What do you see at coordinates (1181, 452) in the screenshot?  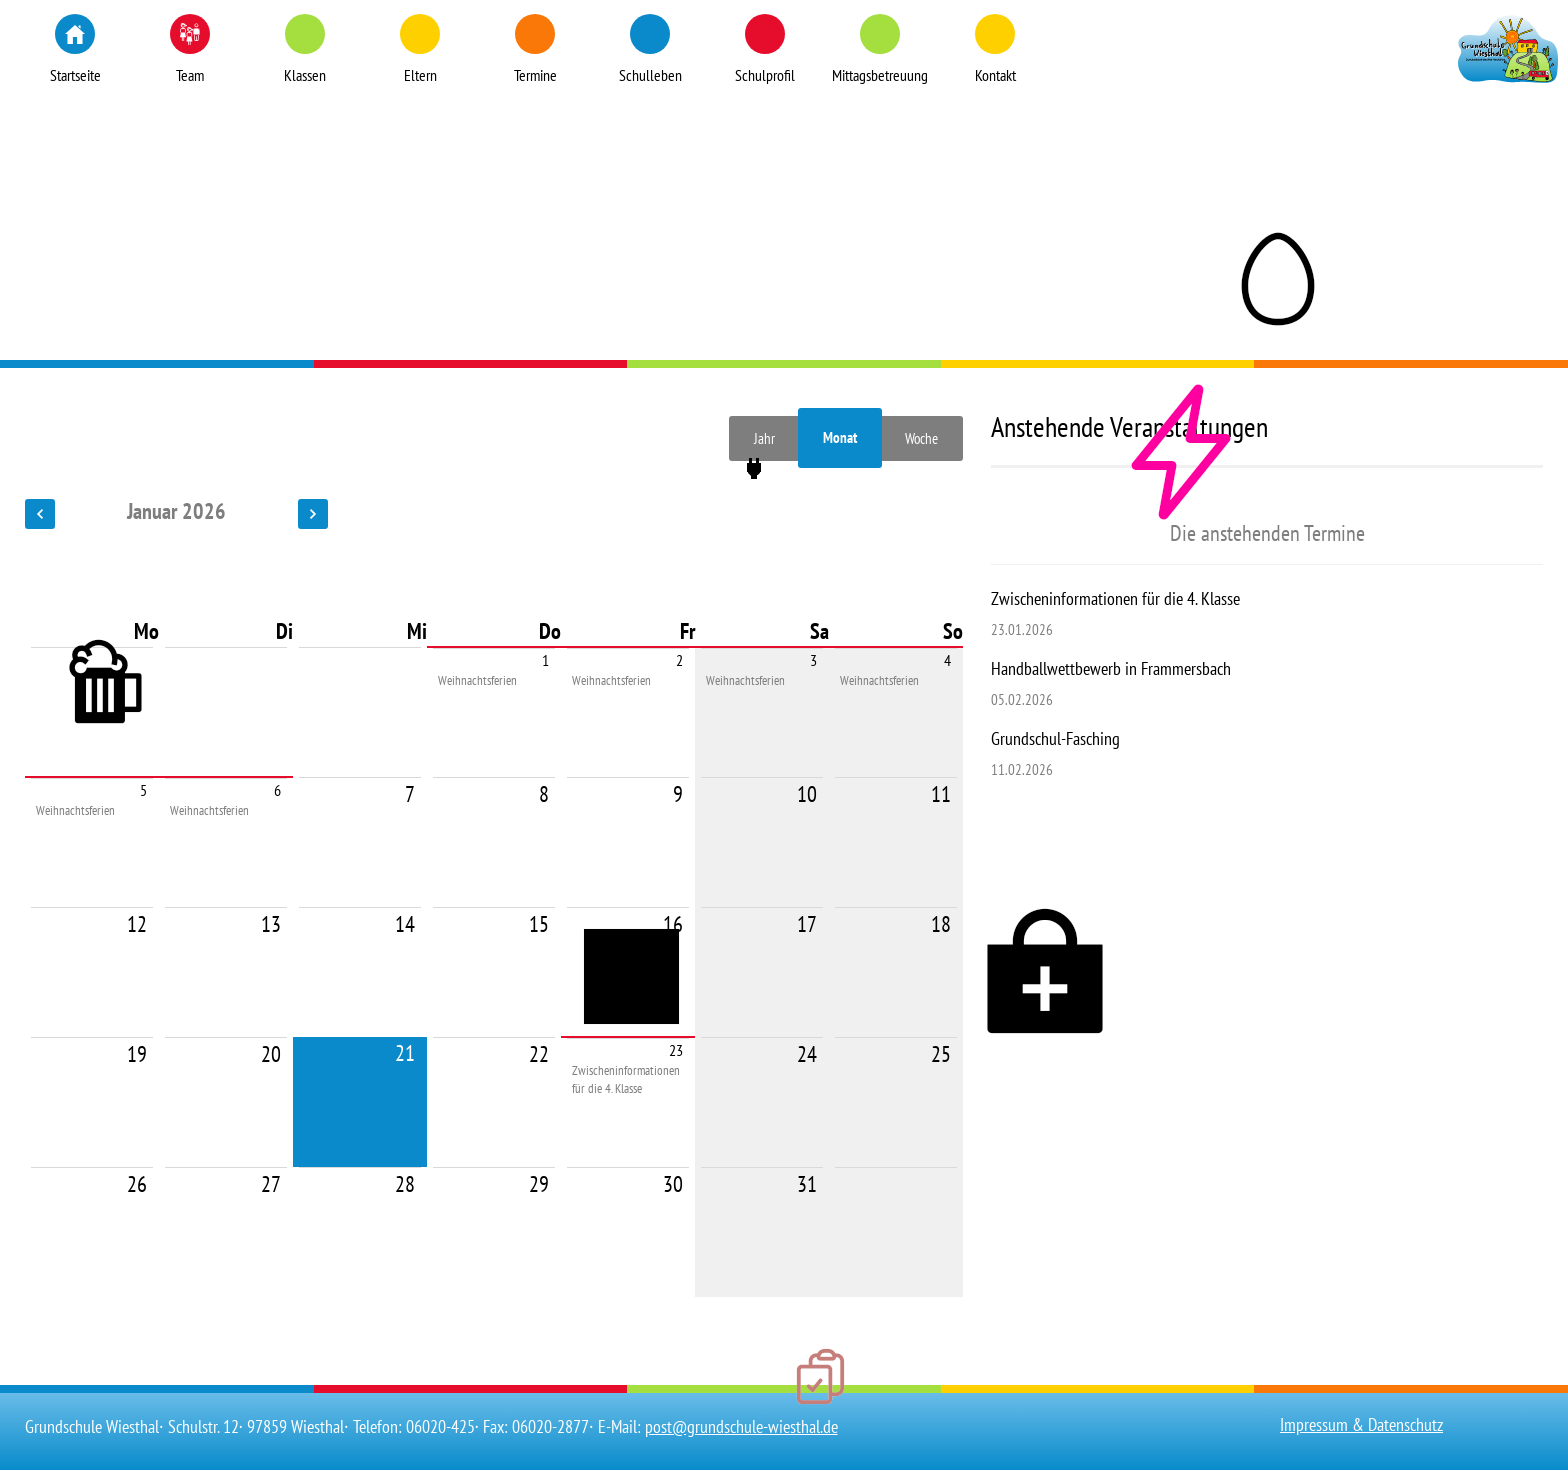 I see `toggle flash on for camera` at bounding box center [1181, 452].